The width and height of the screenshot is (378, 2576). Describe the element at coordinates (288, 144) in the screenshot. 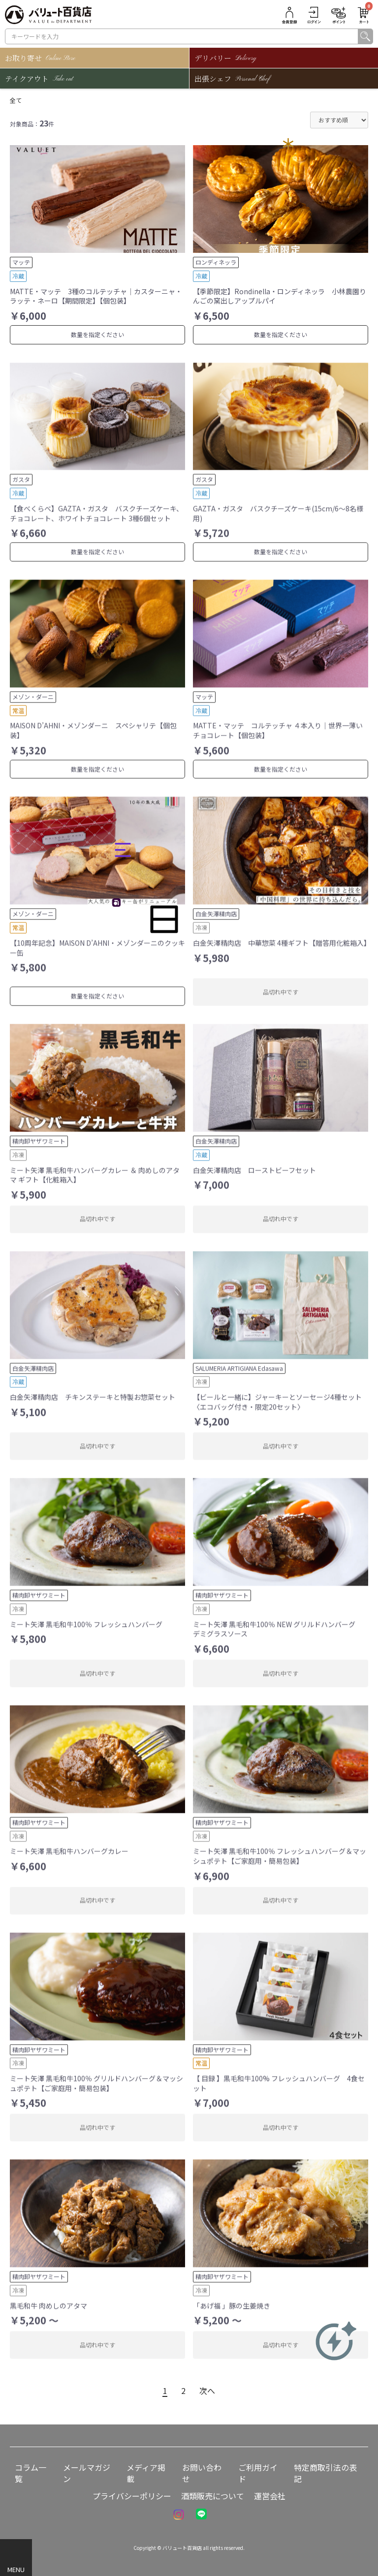

I see `indicates a required field in a form` at that location.